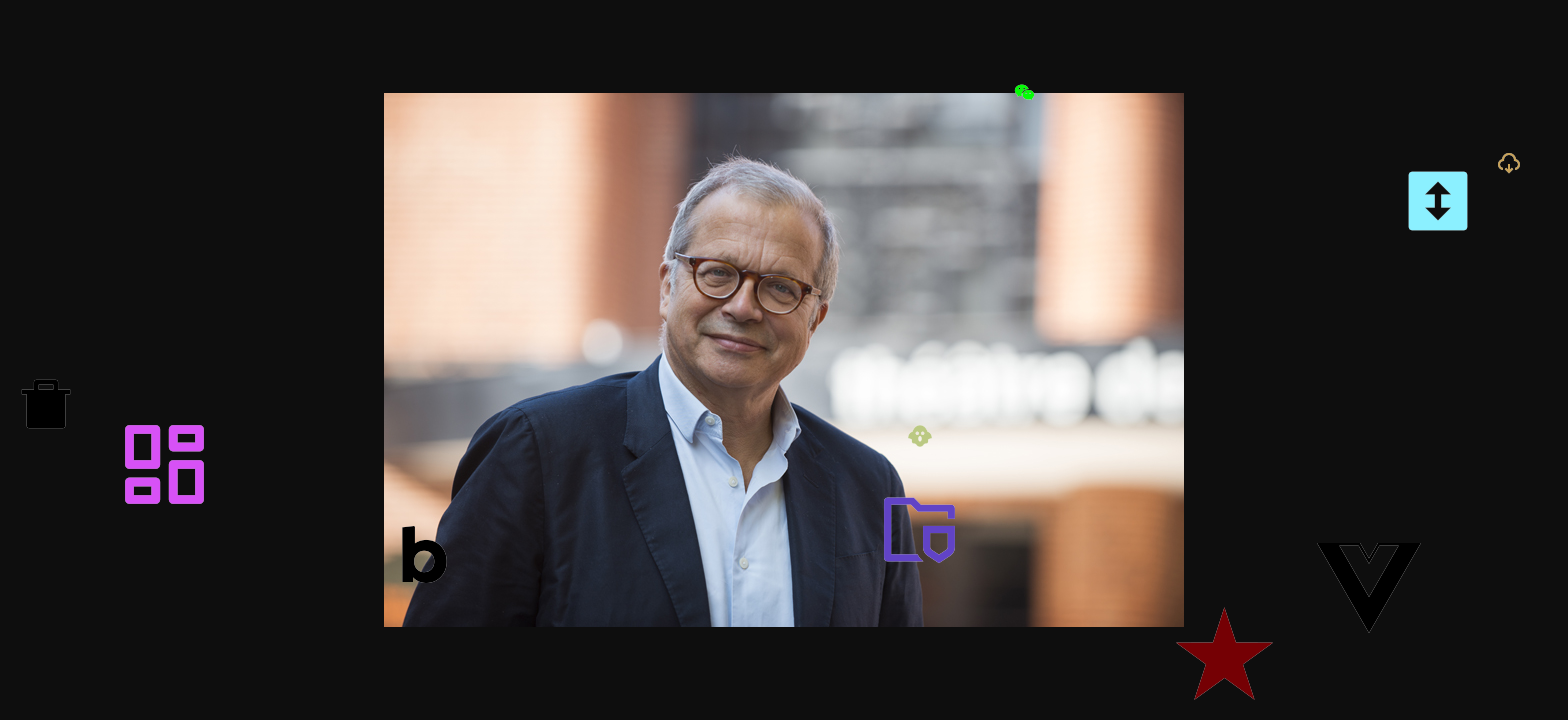 The height and width of the screenshot is (720, 1568). What do you see at coordinates (1438, 201) in the screenshot?
I see `flip content vertically` at bounding box center [1438, 201].